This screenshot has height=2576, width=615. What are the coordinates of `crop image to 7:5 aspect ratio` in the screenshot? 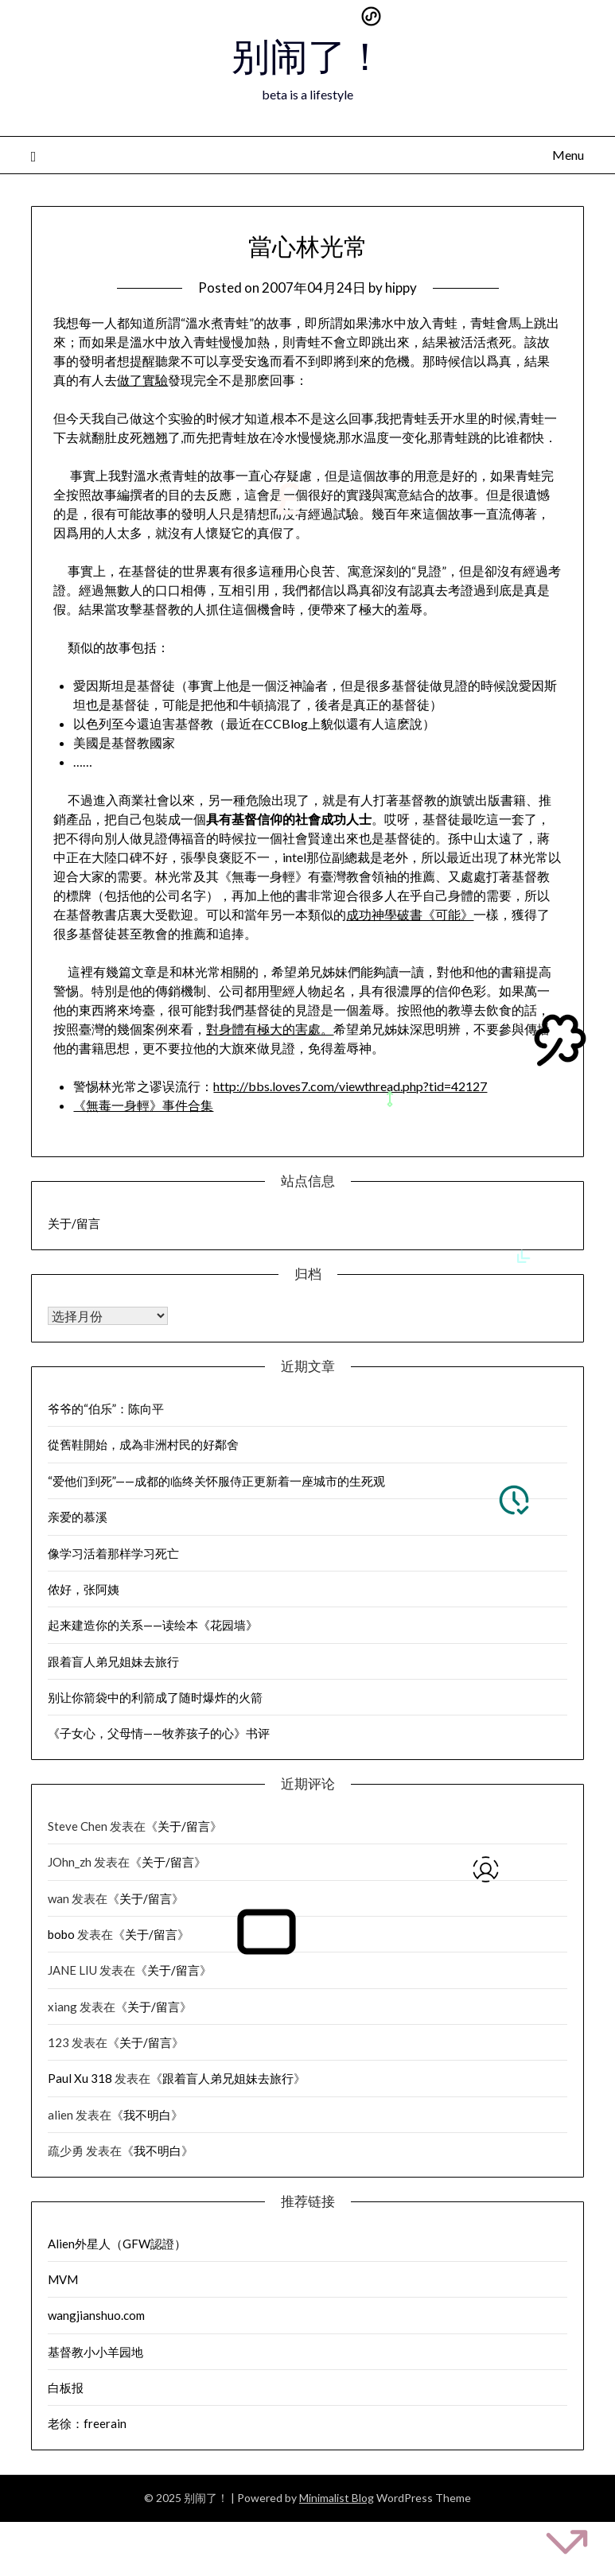 It's located at (267, 1932).